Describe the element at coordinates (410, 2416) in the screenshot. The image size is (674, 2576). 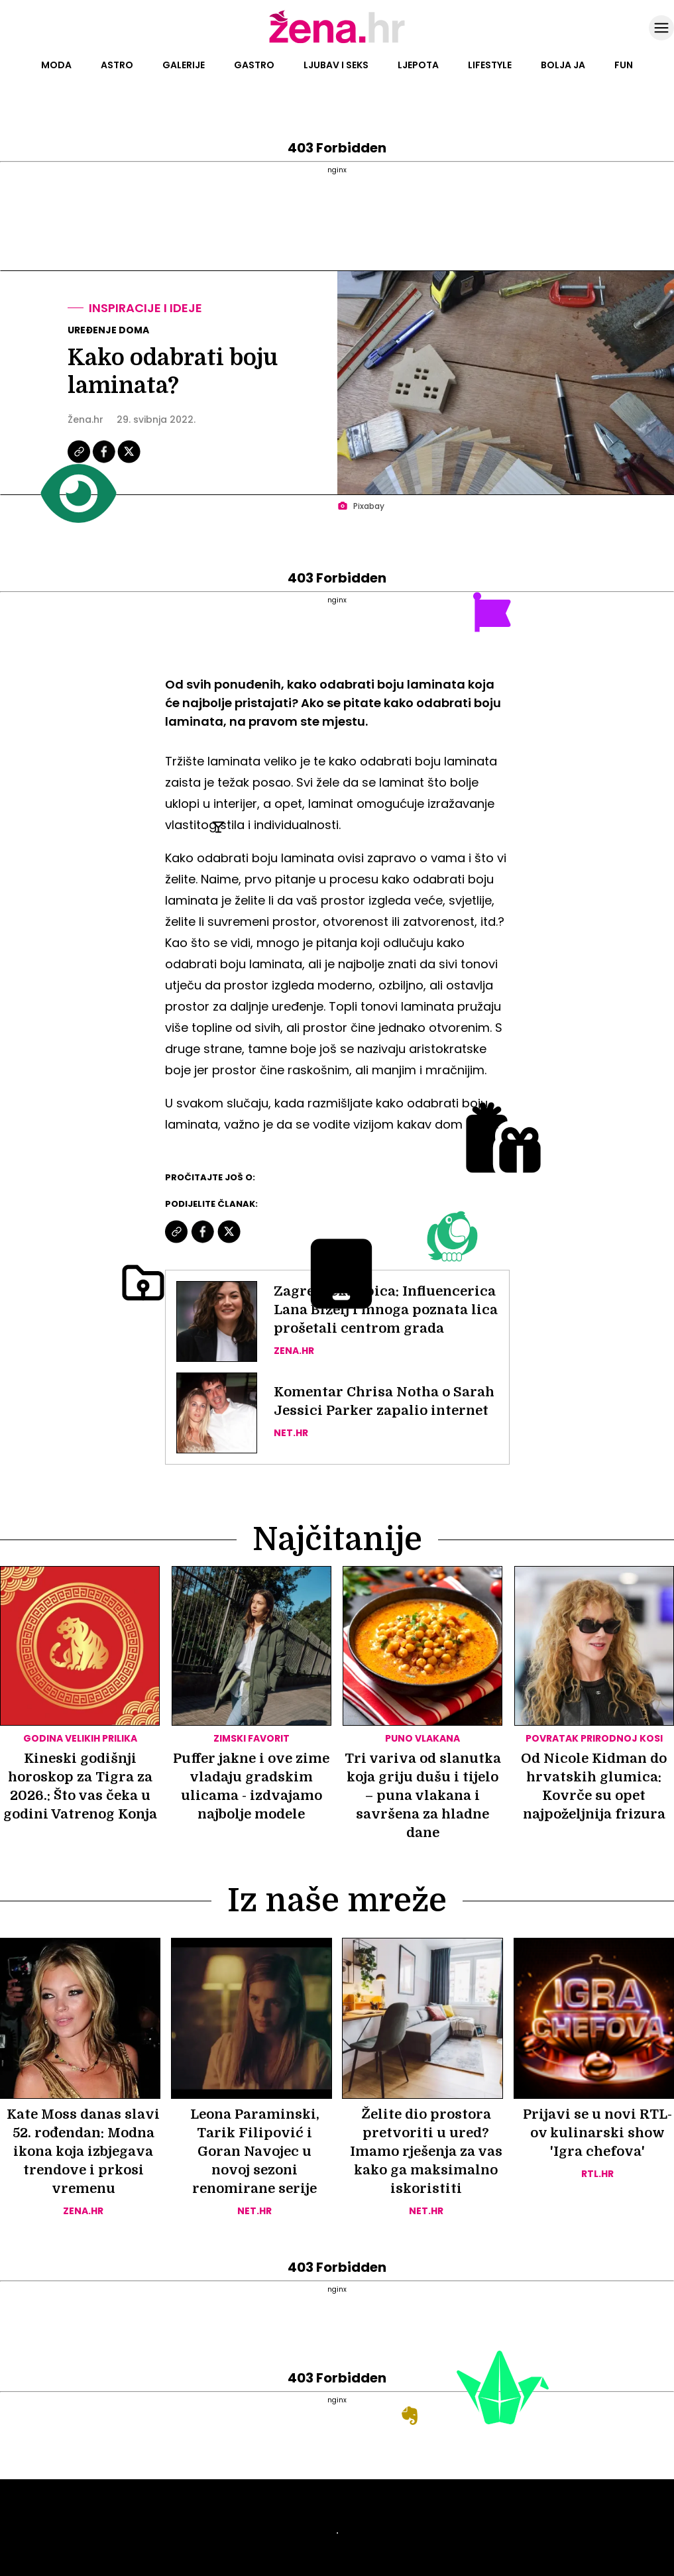
I see `open evernote app` at that location.